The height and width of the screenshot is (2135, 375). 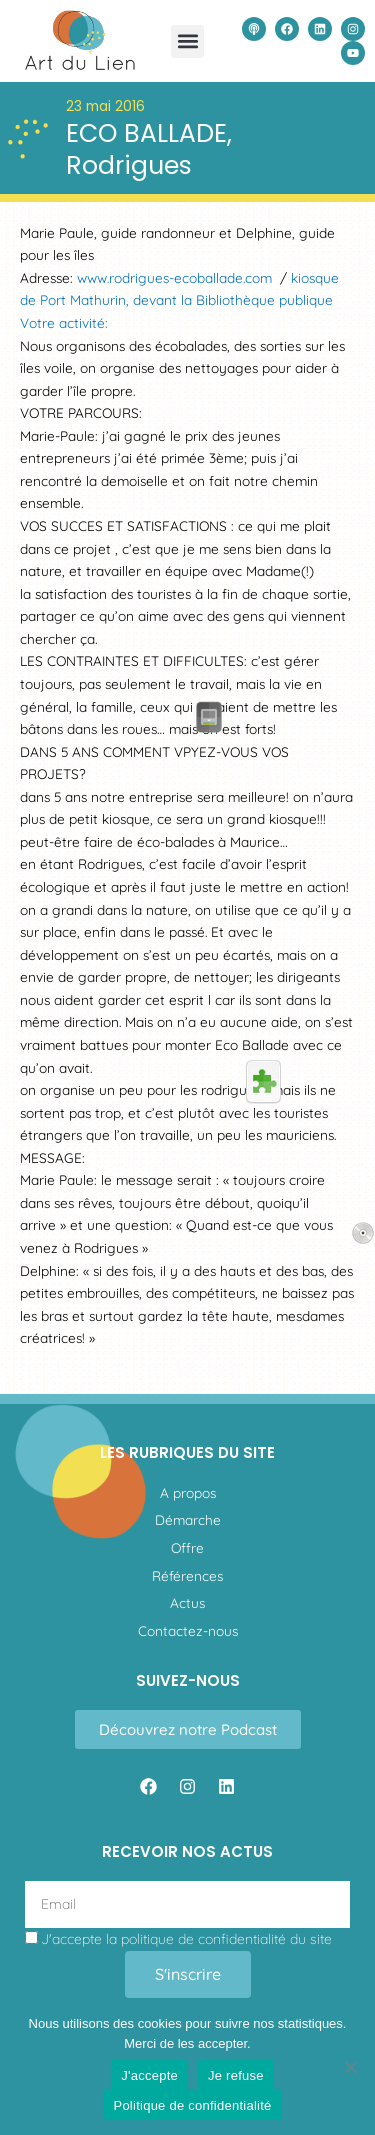 What do you see at coordinates (263, 1081) in the screenshot?
I see `extension or plugin file type` at bounding box center [263, 1081].